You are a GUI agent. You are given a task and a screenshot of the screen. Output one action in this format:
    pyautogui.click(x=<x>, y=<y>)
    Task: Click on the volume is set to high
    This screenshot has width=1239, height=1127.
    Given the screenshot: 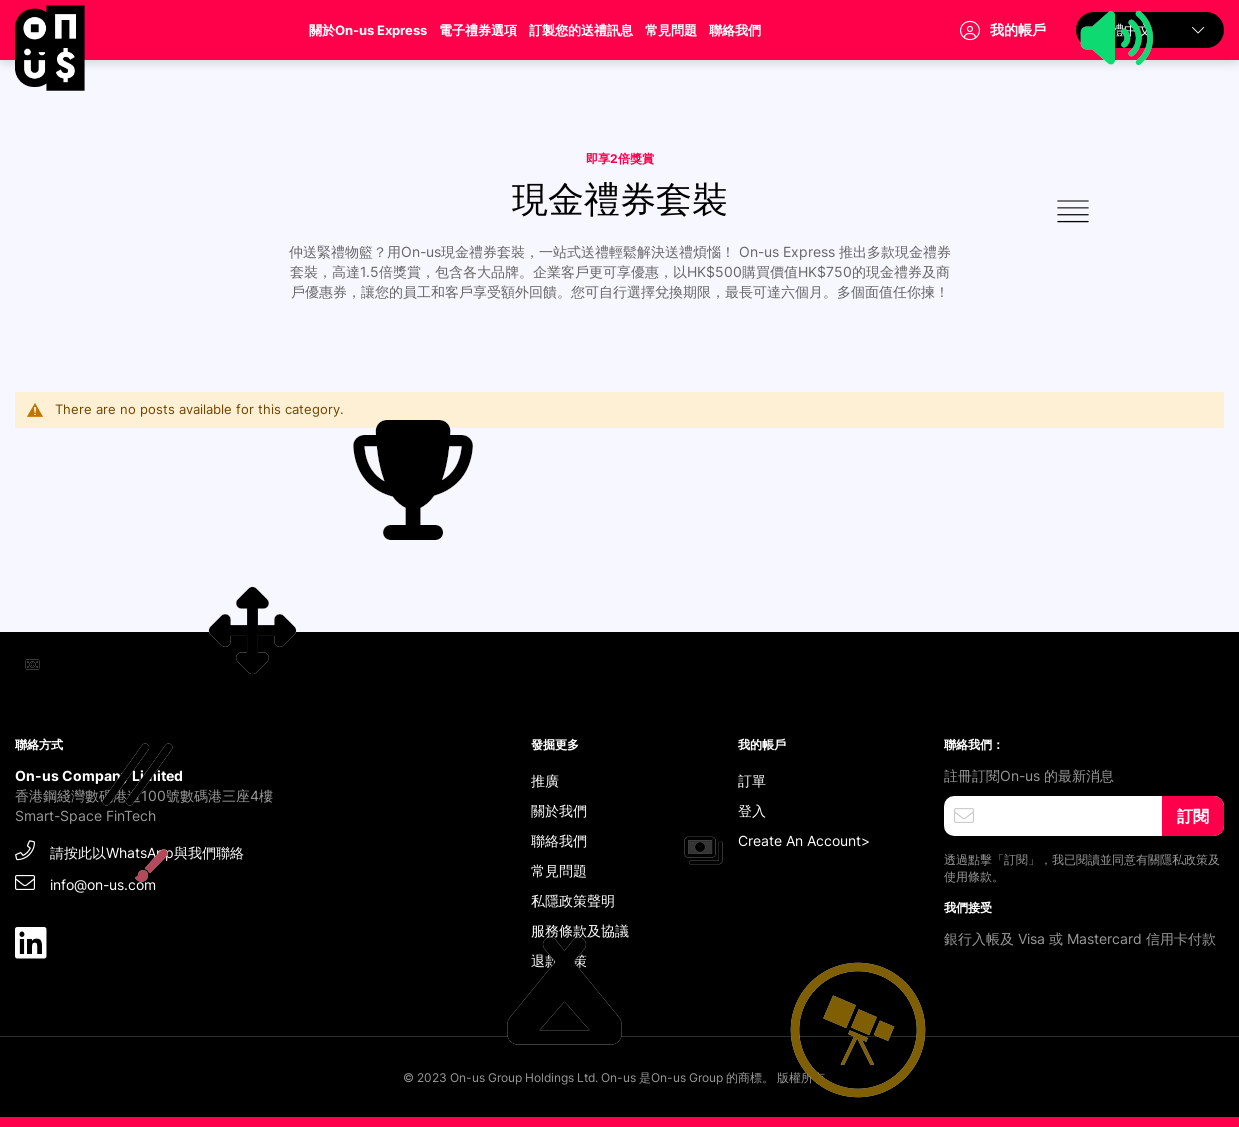 What is the action you would take?
    pyautogui.click(x=1115, y=38)
    